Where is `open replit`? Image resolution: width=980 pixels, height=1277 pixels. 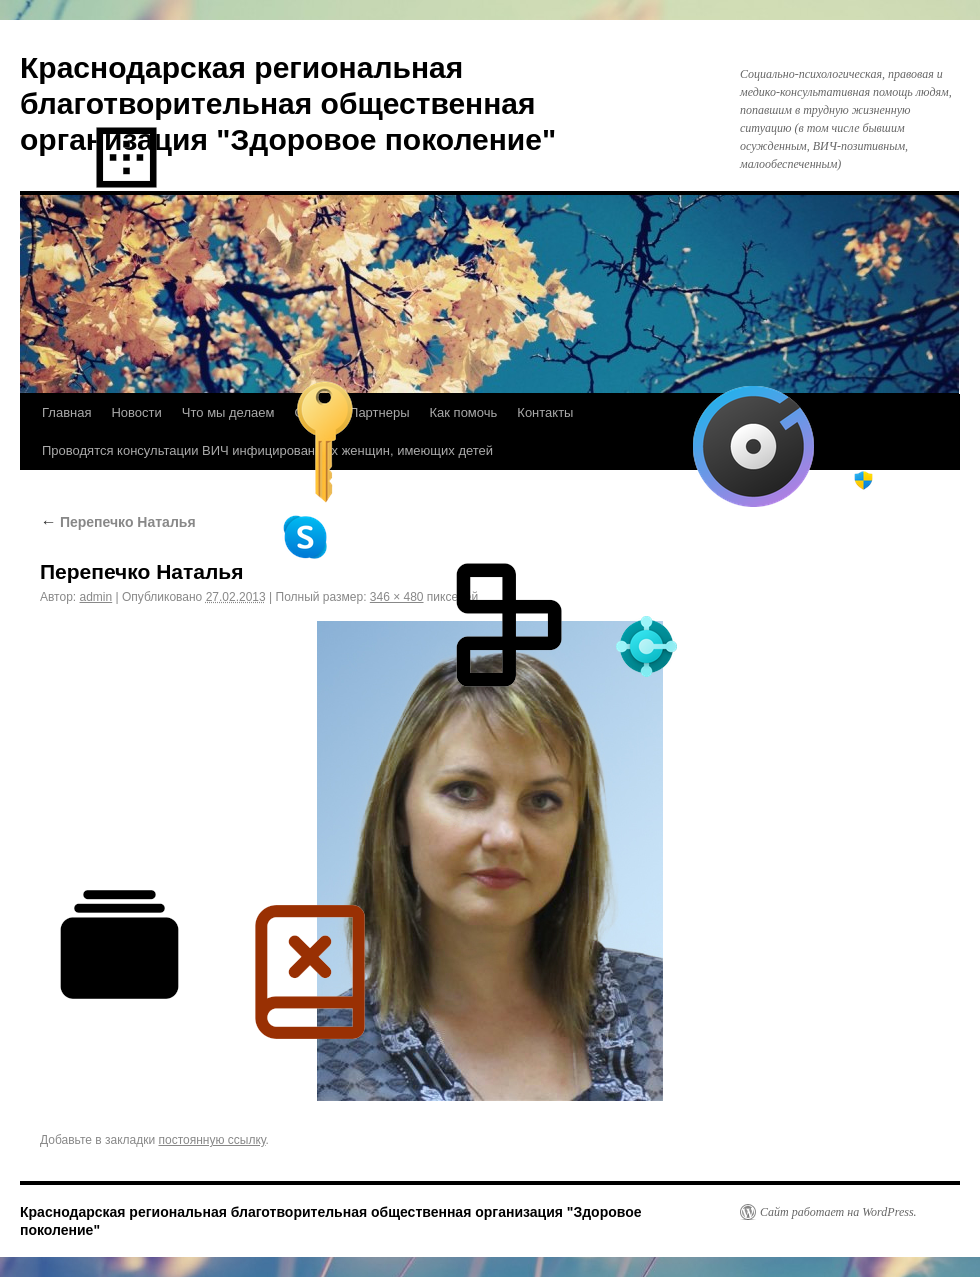
open replit is located at coordinates (500, 625).